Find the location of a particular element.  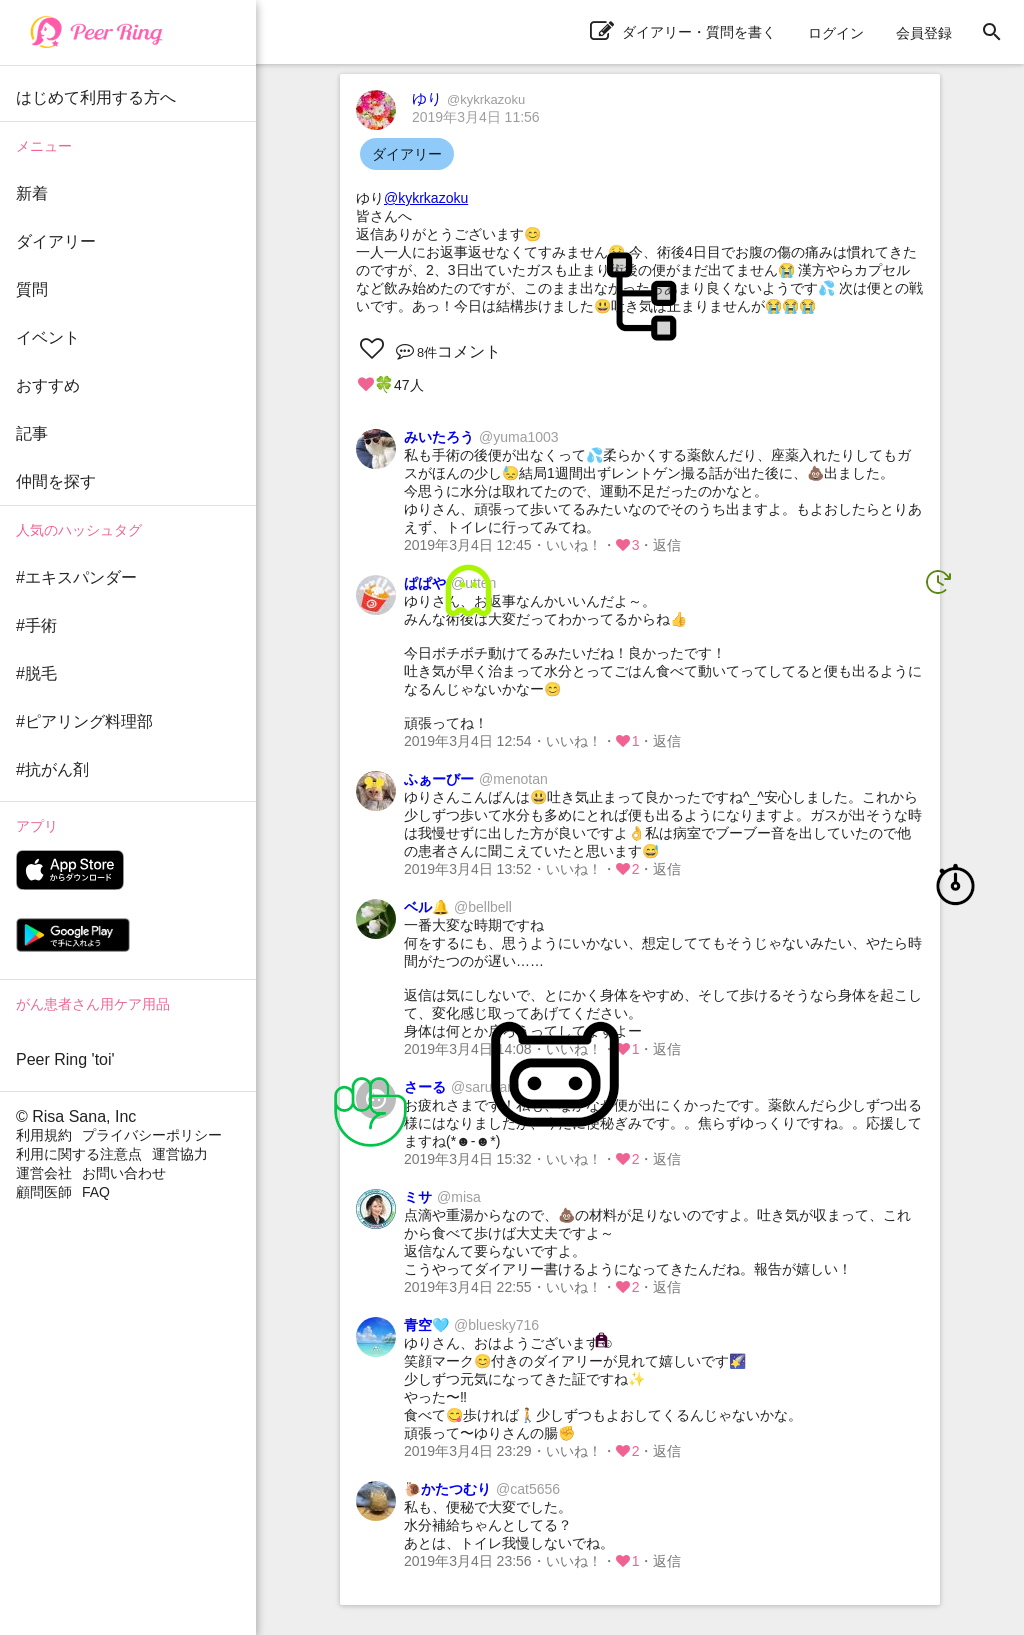

finn the human character icon from adventure time is located at coordinates (555, 1072).